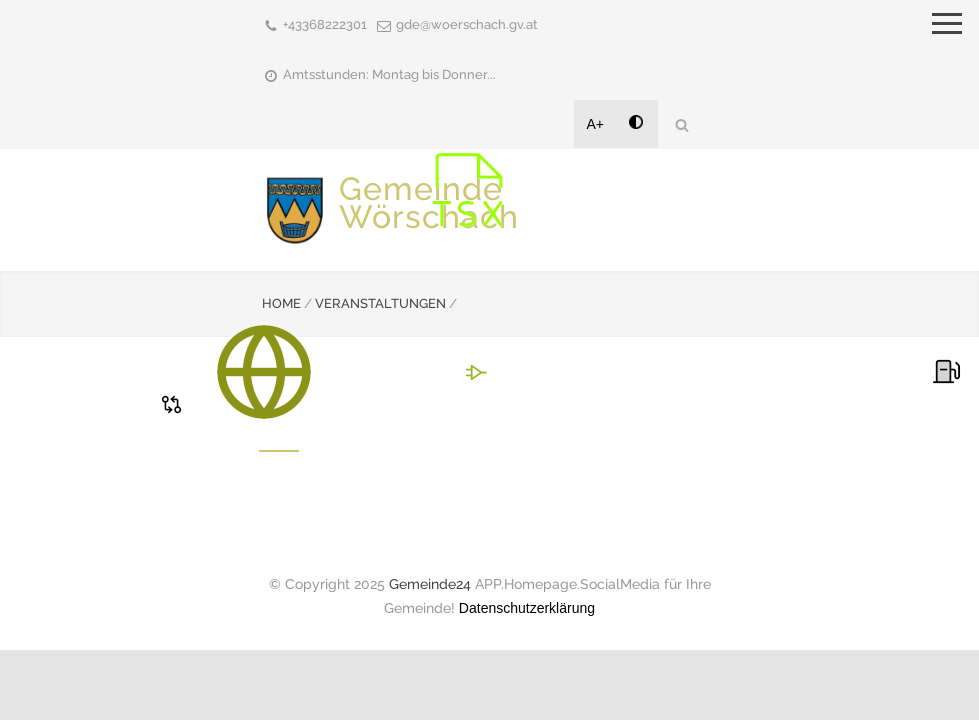  What do you see at coordinates (171, 404) in the screenshot?
I see `compare branches in version control` at bounding box center [171, 404].